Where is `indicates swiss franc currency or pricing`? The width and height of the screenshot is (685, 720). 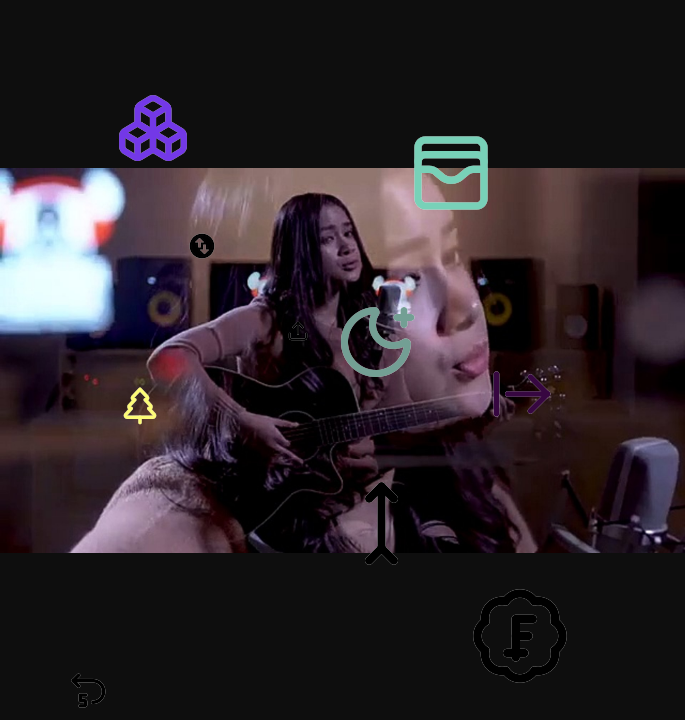 indicates swiss franc currency or pricing is located at coordinates (520, 636).